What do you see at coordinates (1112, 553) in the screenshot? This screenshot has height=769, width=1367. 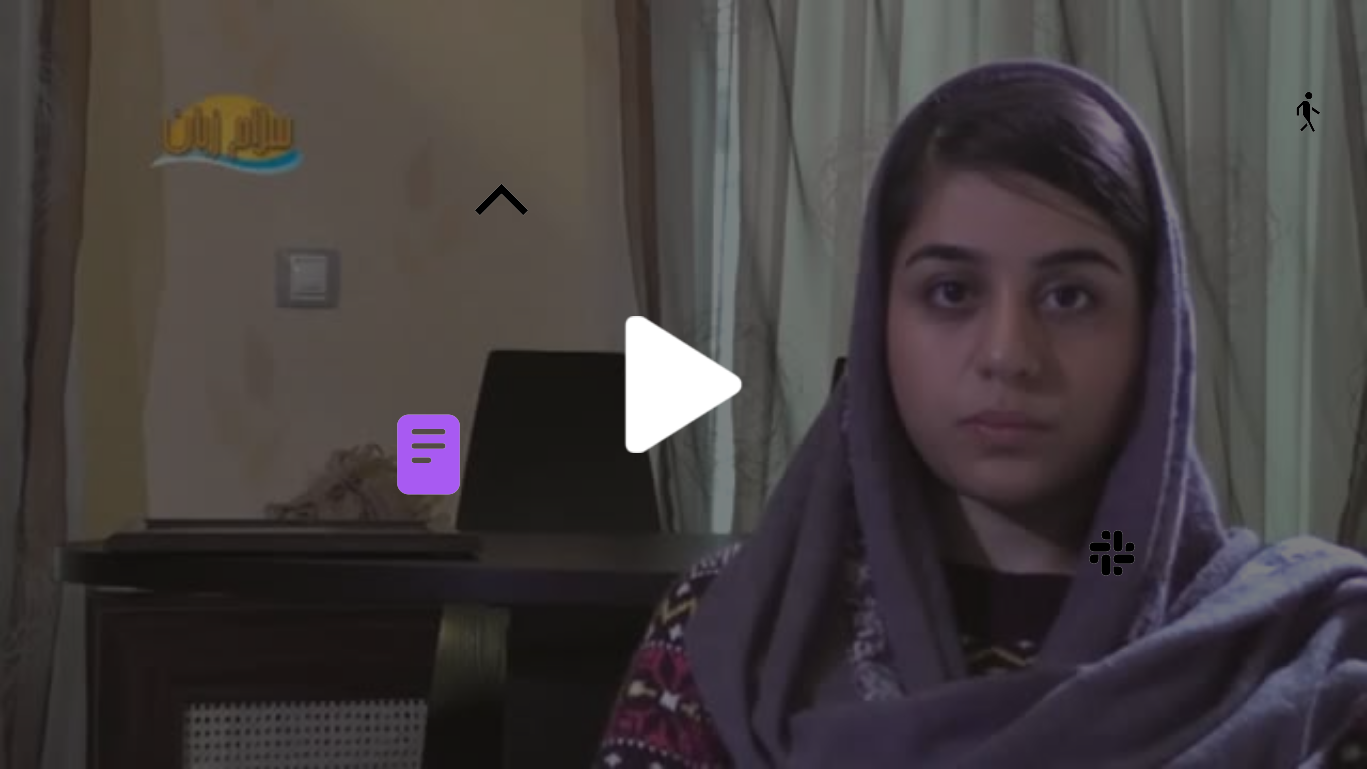 I see `open Slack app` at bounding box center [1112, 553].